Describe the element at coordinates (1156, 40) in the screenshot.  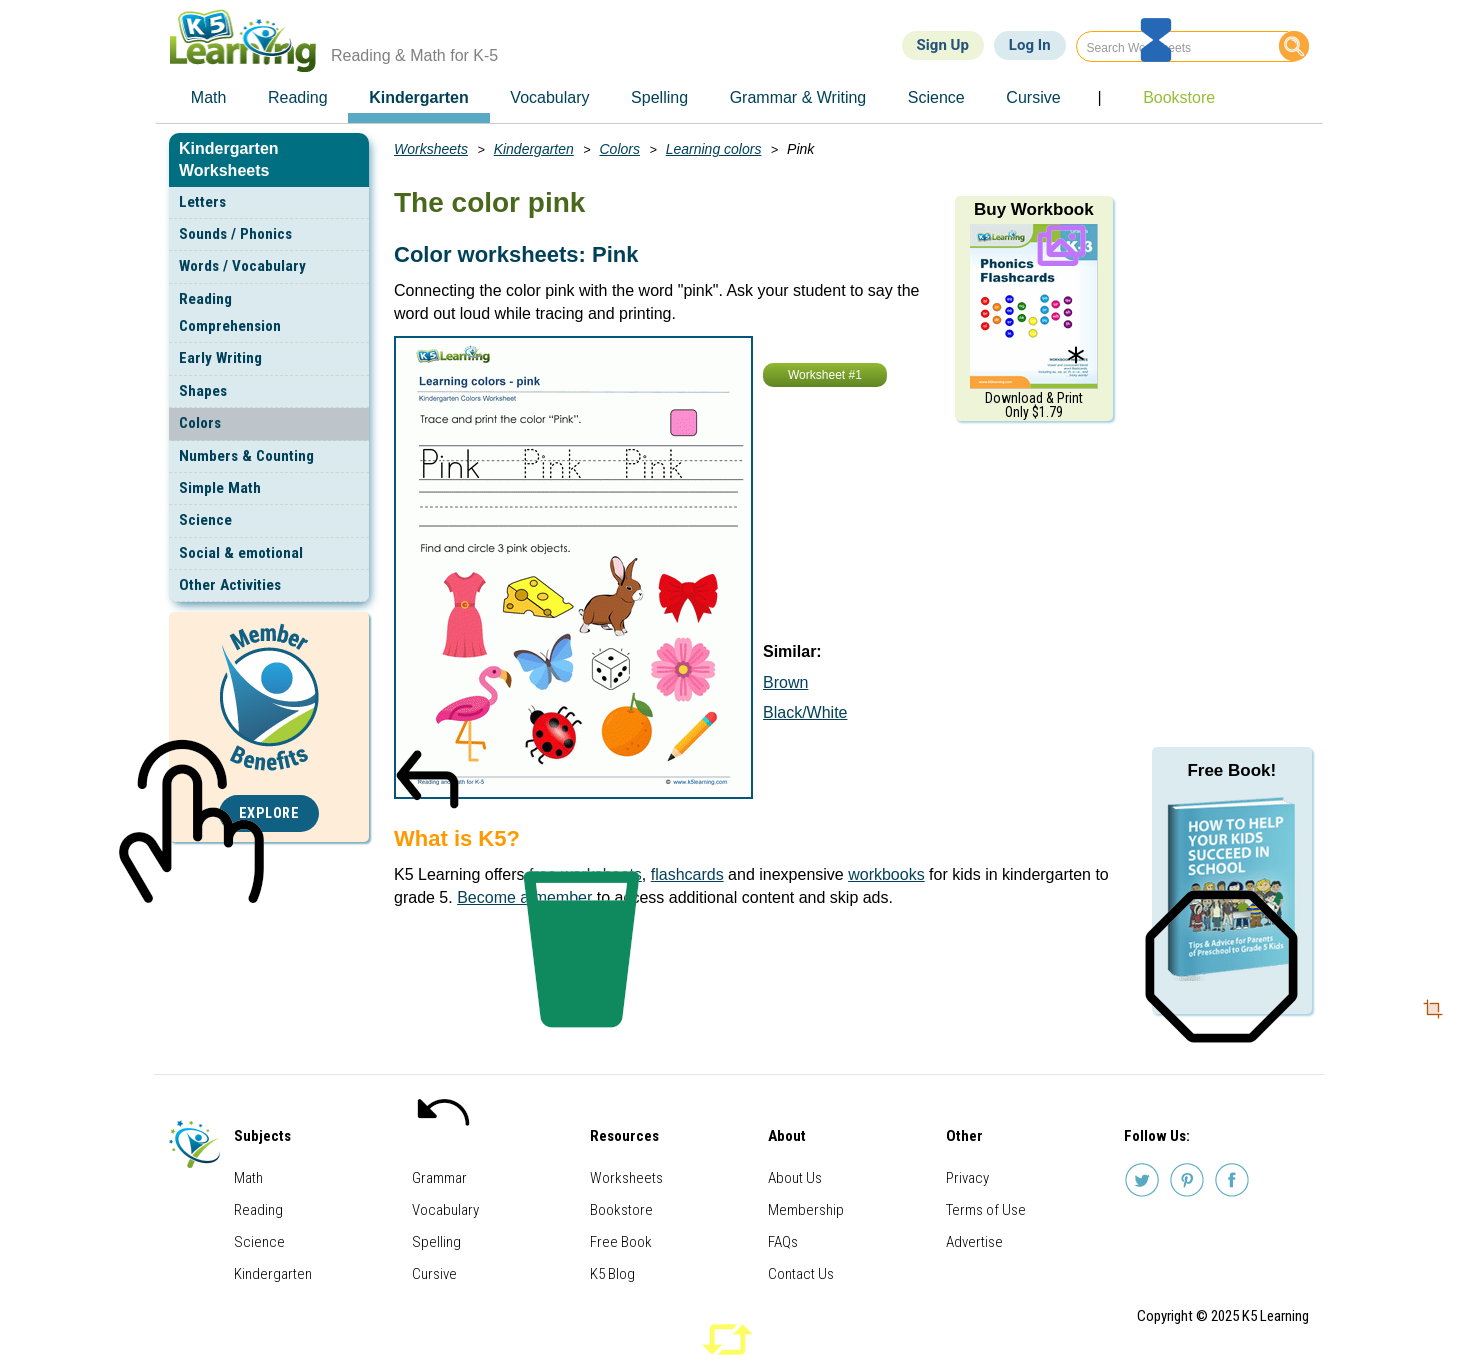
I see `indicates loading or processing in progress` at that location.